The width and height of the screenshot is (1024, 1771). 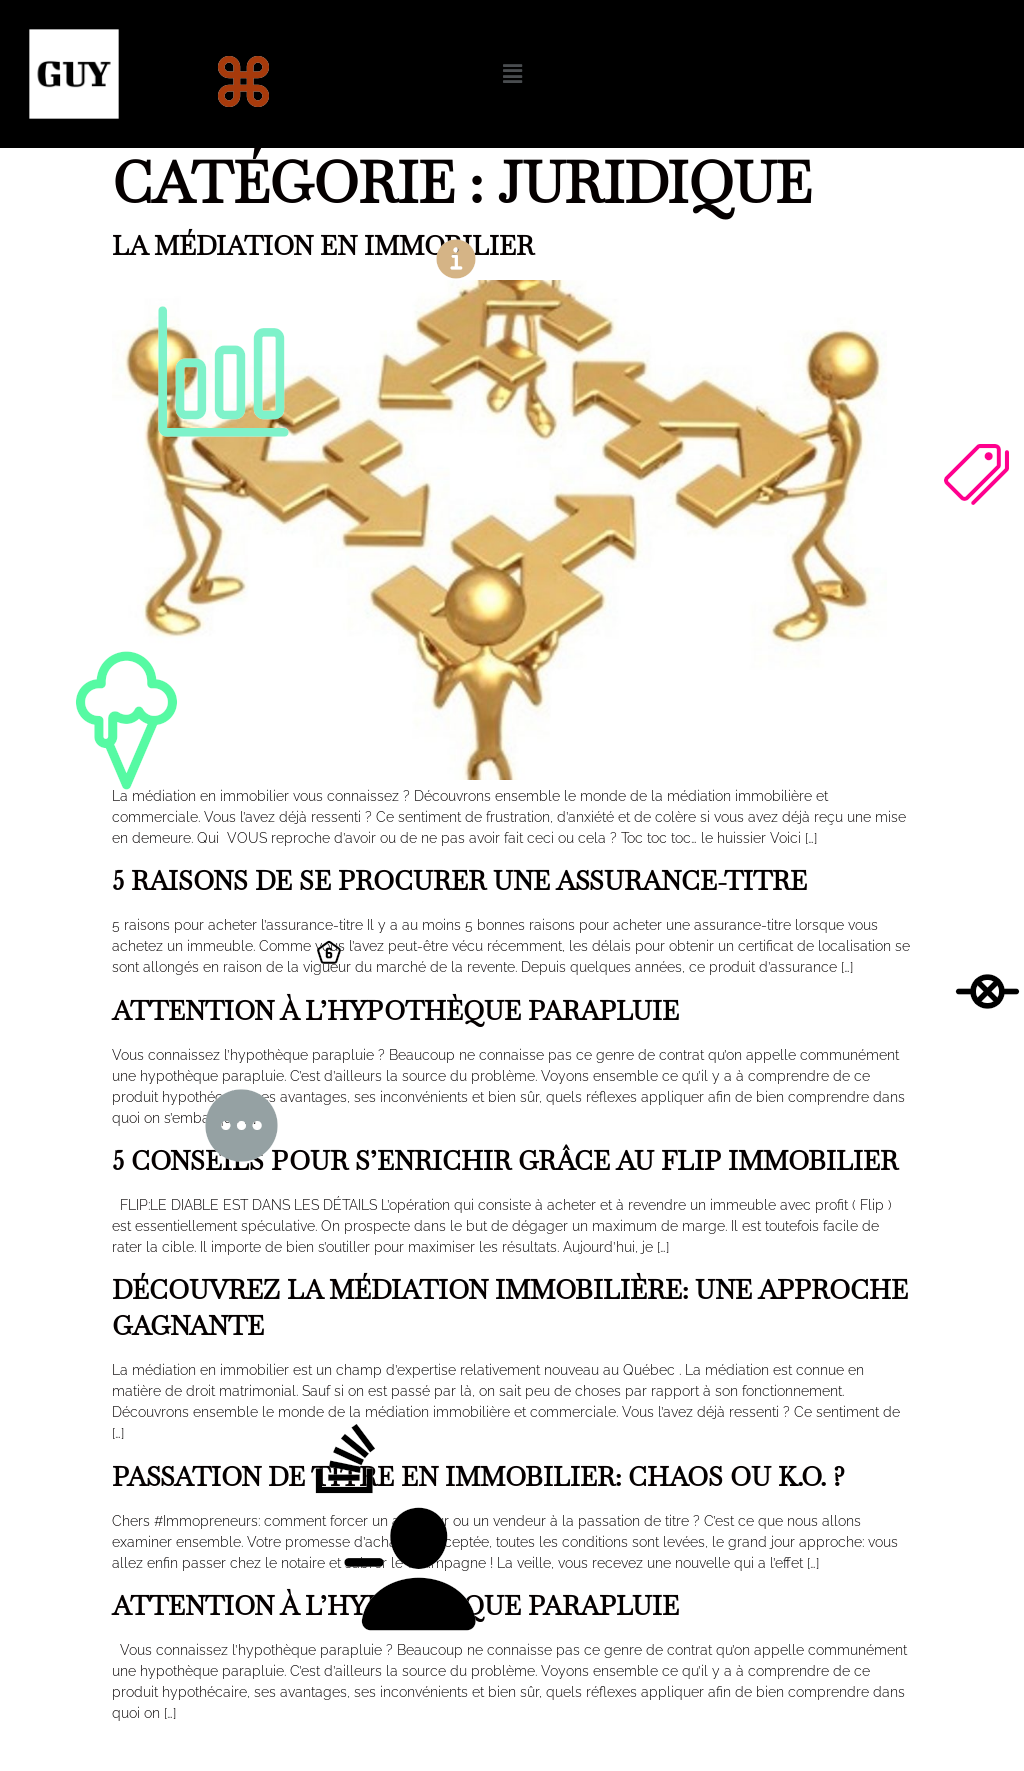 What do you see at coordinates (987, 991) in the screenshot?
I see `indicates a light bulb component in a circuit diagram` at bounding box center [987, 991].